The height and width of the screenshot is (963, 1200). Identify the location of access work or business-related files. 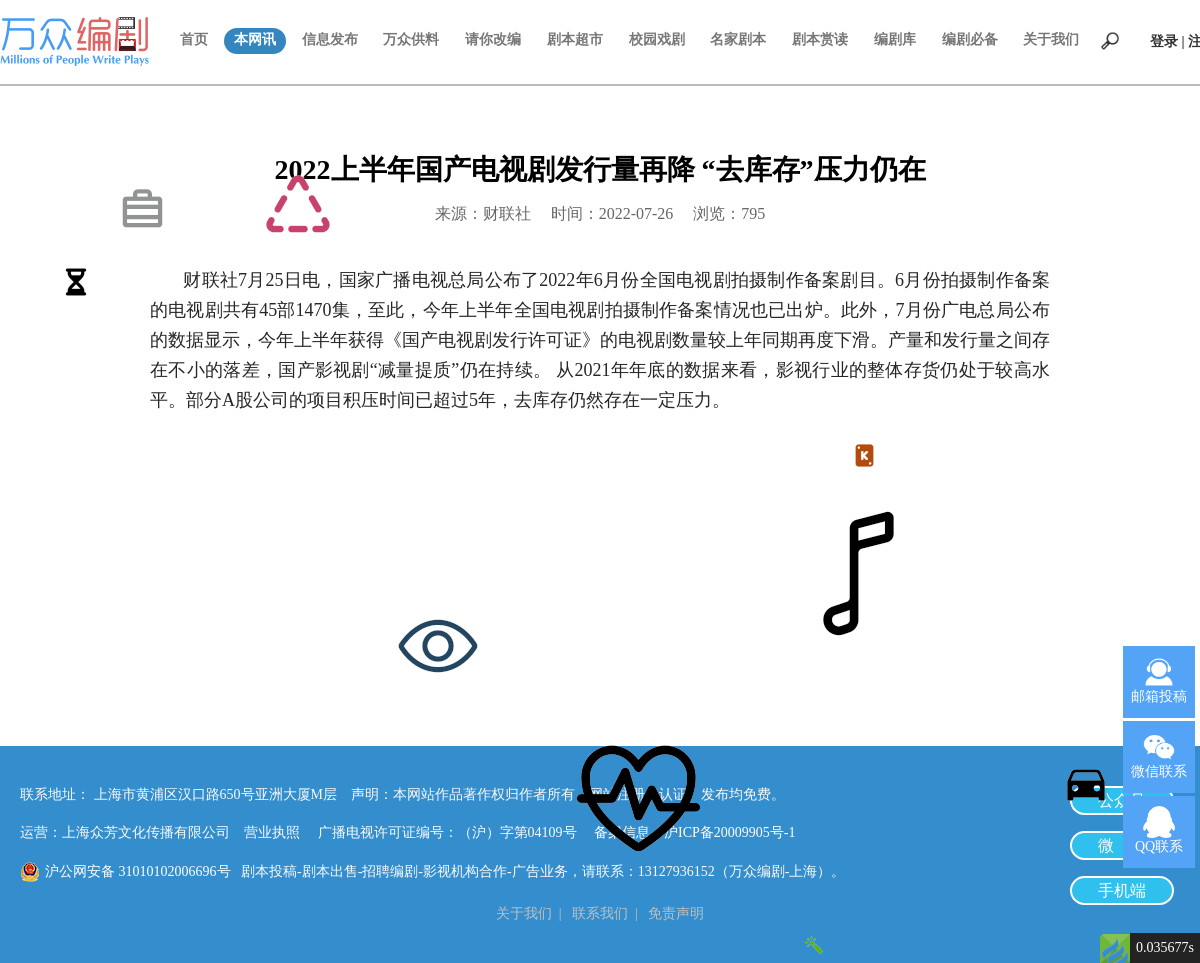
(142, 210).